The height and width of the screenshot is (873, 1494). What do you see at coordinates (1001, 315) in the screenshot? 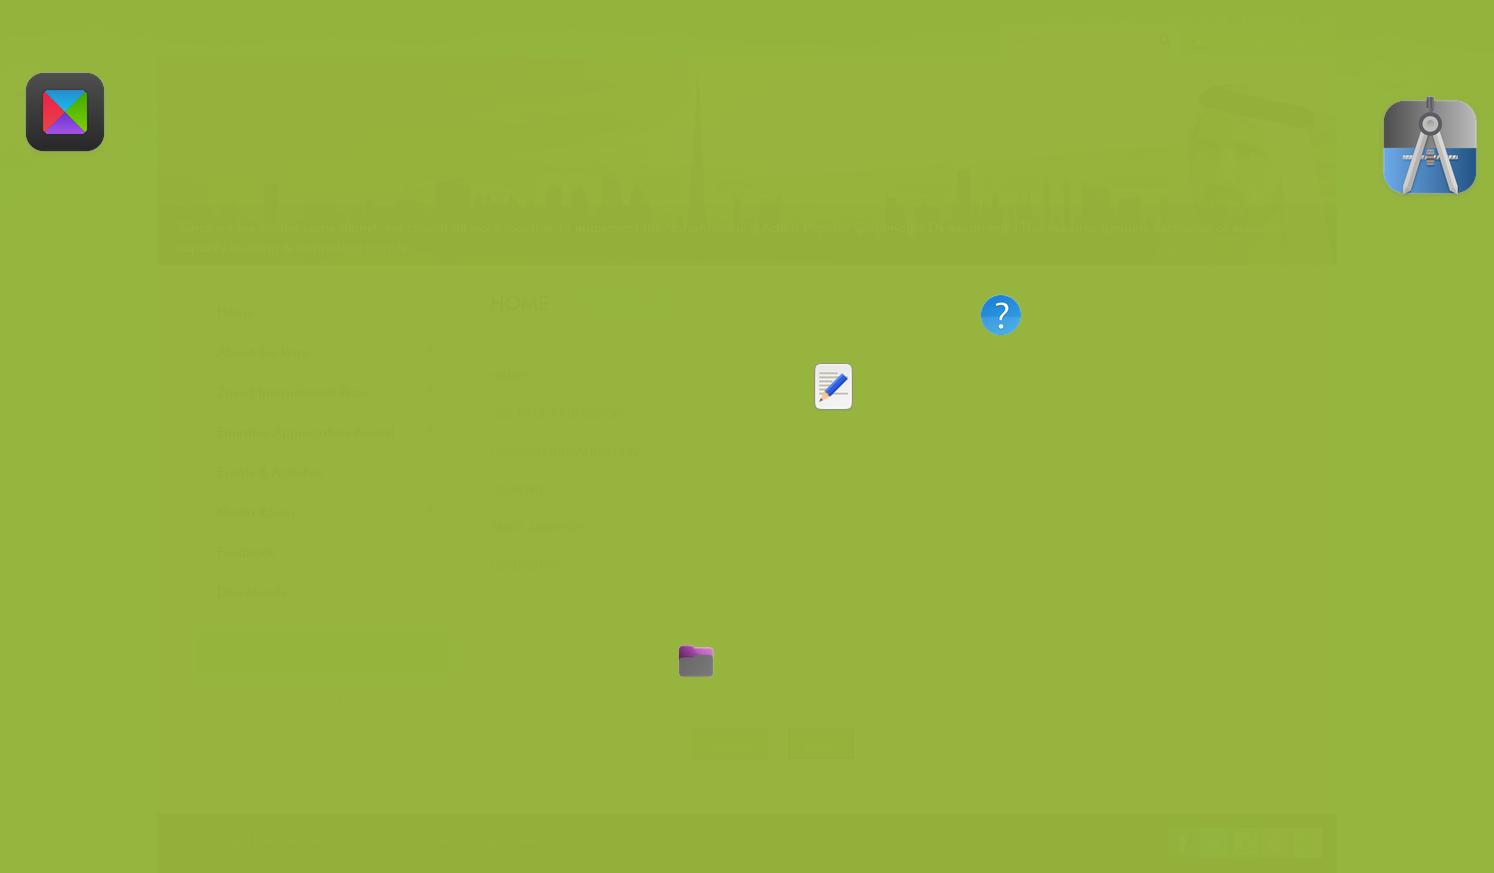
I see `open the help center or documentation` at bounding box center [1001, 315].